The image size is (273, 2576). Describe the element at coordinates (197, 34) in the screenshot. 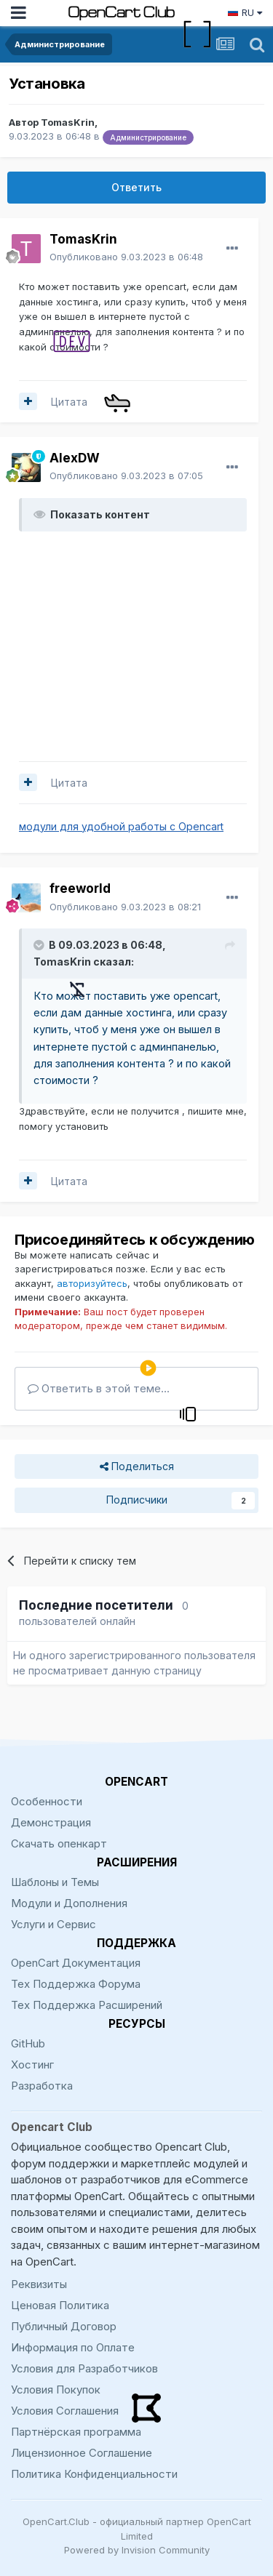

I see `insert or edit code brackets` at that location.